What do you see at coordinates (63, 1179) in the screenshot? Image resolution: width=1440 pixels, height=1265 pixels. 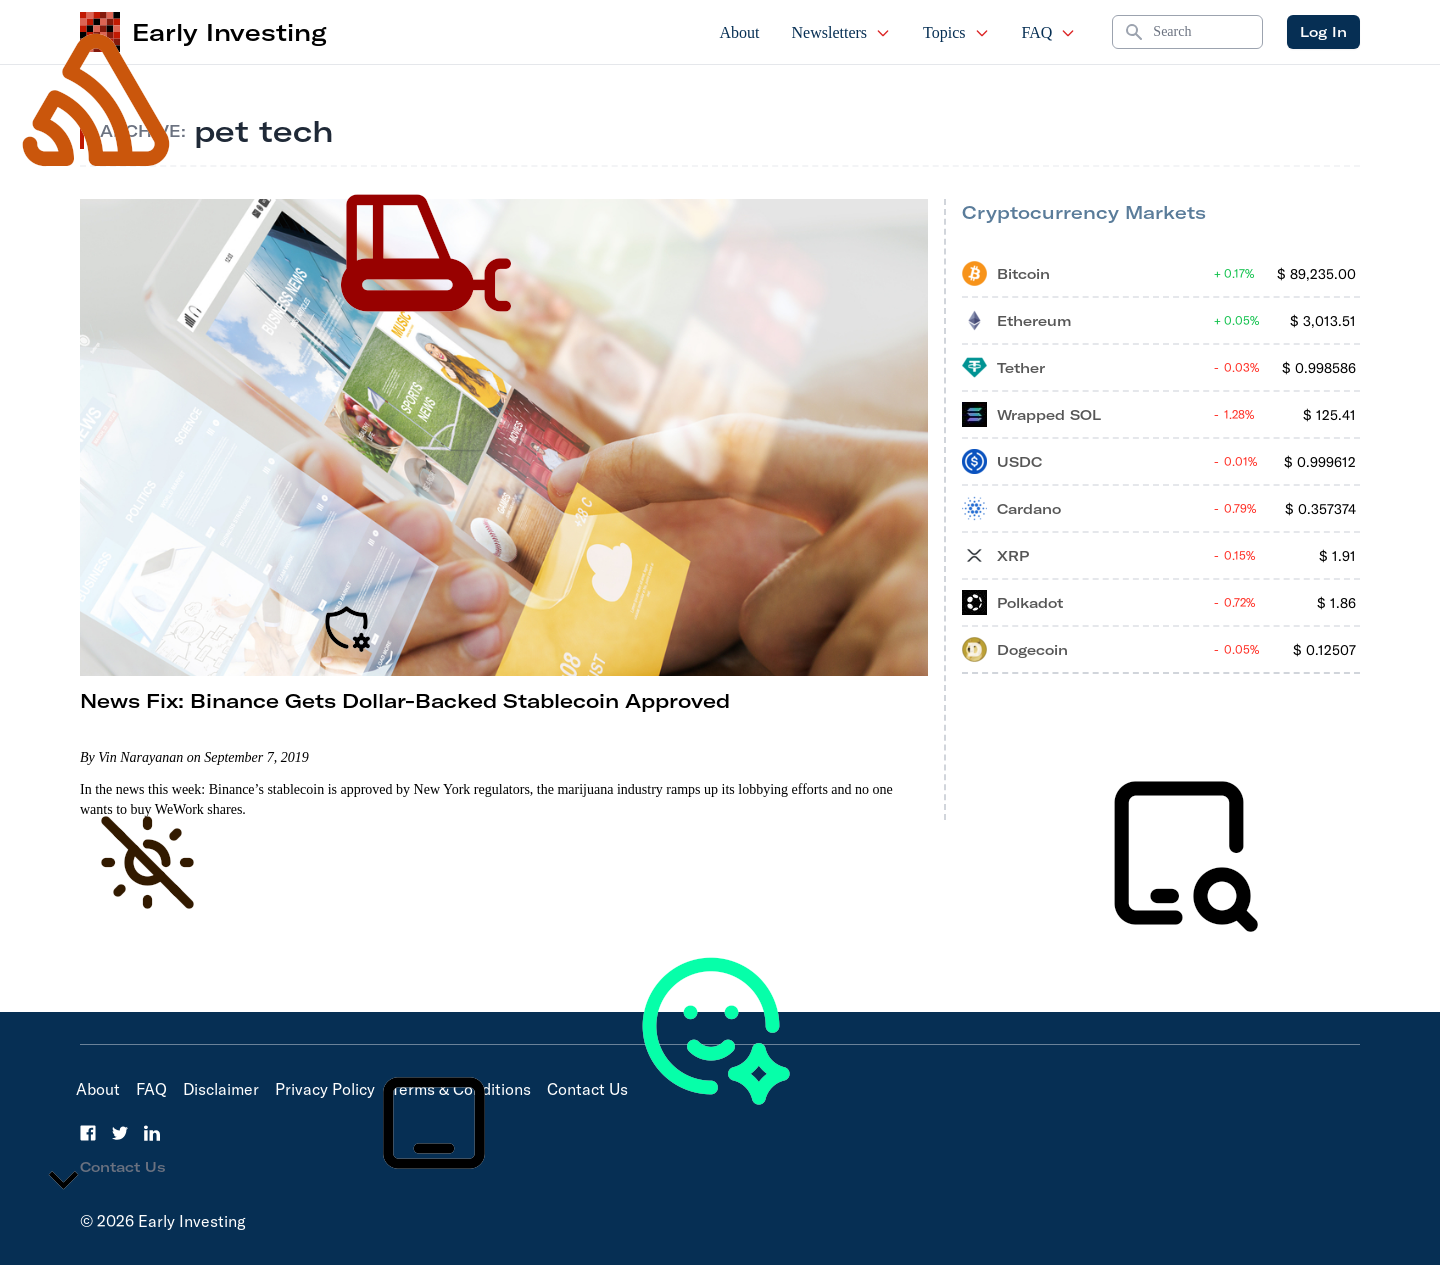 I see `expand to show more content` at bounding box center [63, 1179].